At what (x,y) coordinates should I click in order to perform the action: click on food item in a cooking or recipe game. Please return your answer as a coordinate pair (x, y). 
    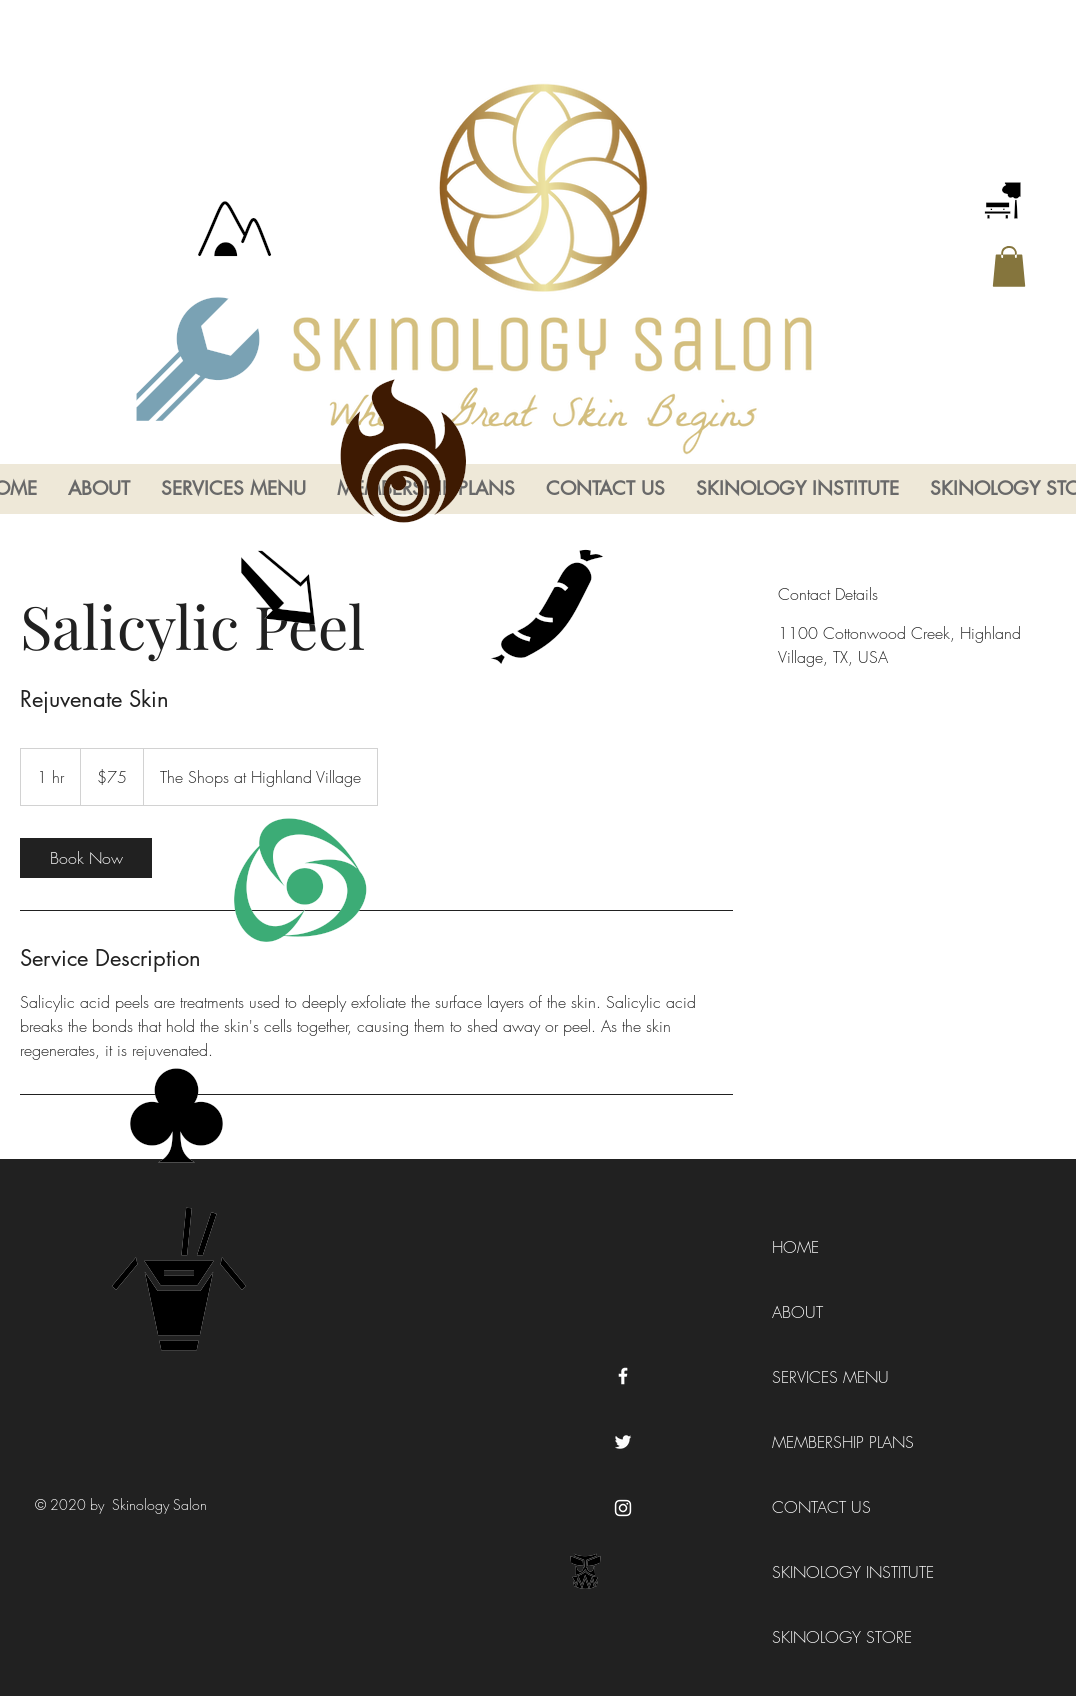
    Looking at the image, I should click on (547, 607).